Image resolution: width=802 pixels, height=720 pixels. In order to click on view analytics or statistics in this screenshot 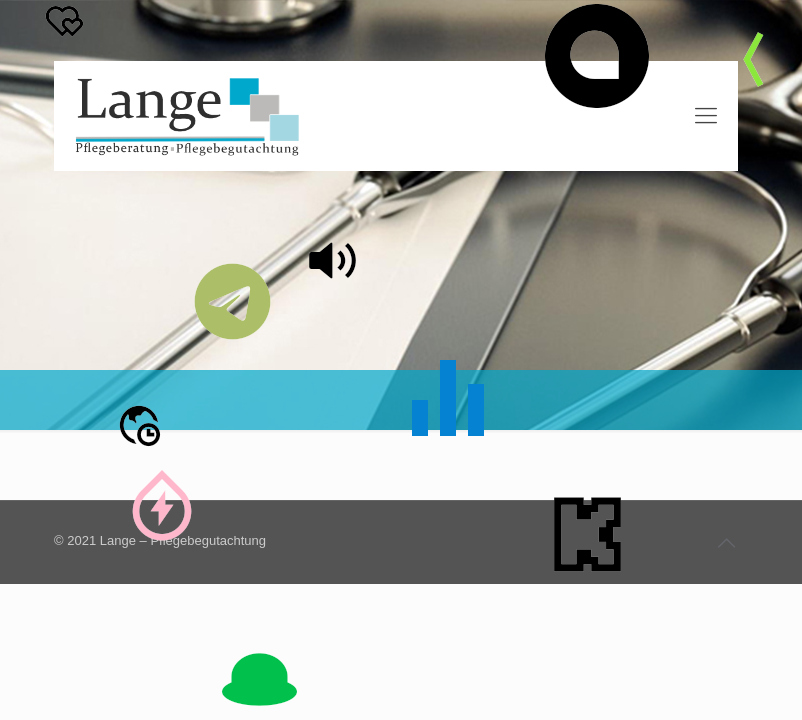, I will do `click(448, 400)`.